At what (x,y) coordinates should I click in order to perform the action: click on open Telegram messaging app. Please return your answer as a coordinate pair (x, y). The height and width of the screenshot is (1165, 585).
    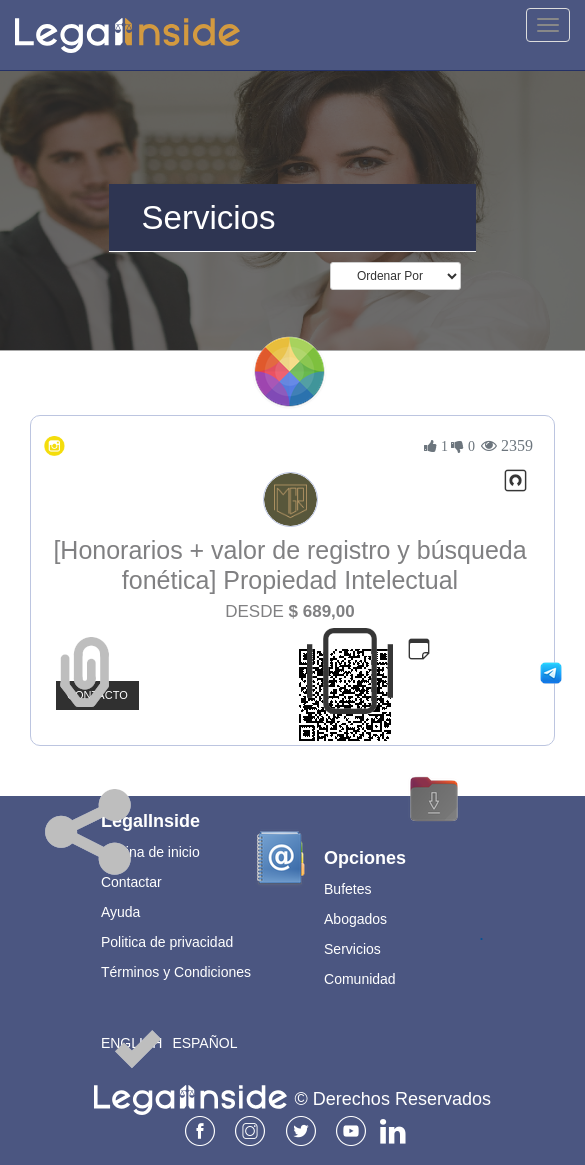
    Looking at the image, I should click on (551, 673).